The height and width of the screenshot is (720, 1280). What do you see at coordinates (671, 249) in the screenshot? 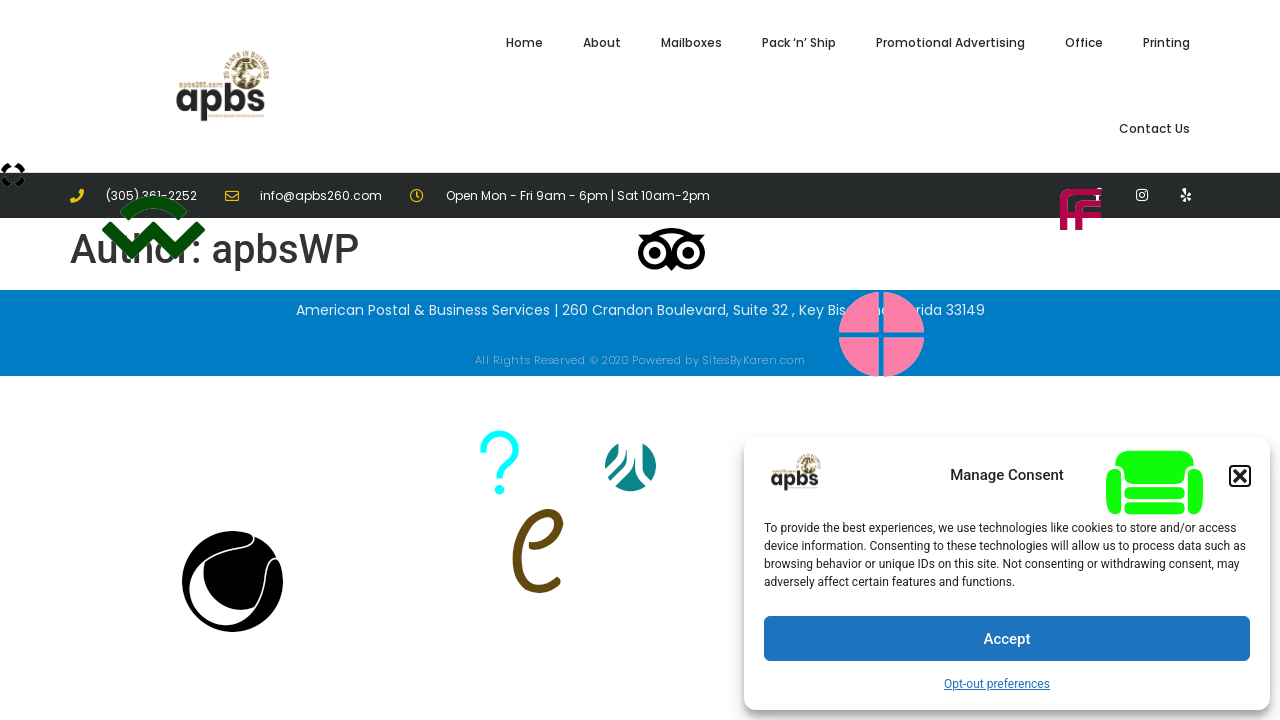
I see `open tripadvisor app` at bounding box center [671, 249].